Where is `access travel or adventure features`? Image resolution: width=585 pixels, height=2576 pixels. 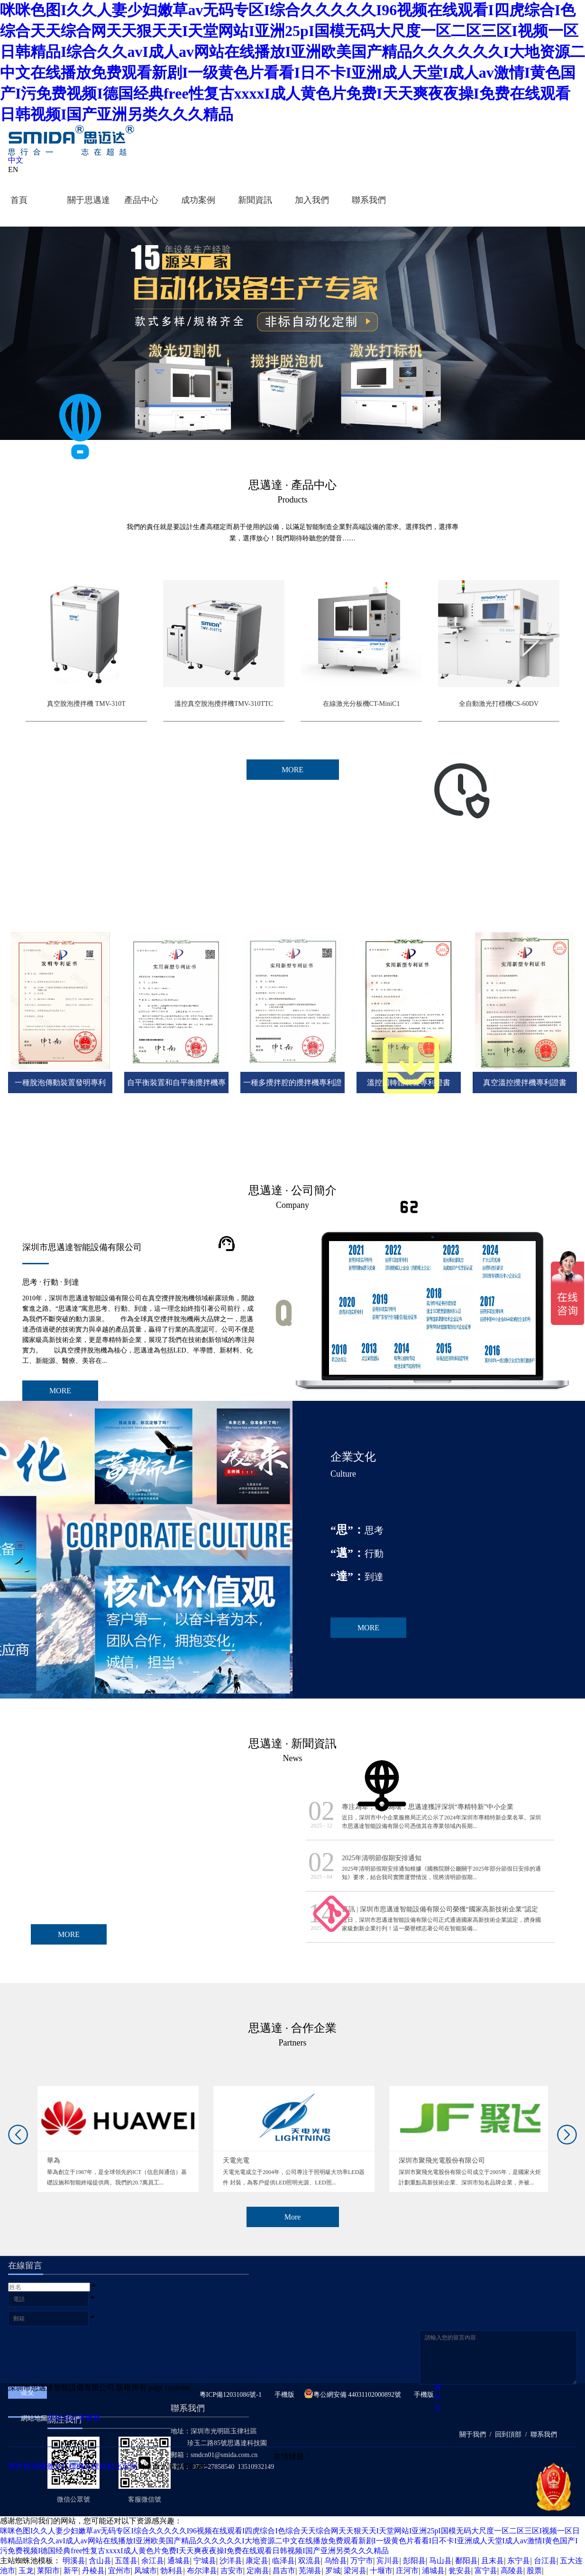
access travel or adventure features is located at coordinates (80, 427).